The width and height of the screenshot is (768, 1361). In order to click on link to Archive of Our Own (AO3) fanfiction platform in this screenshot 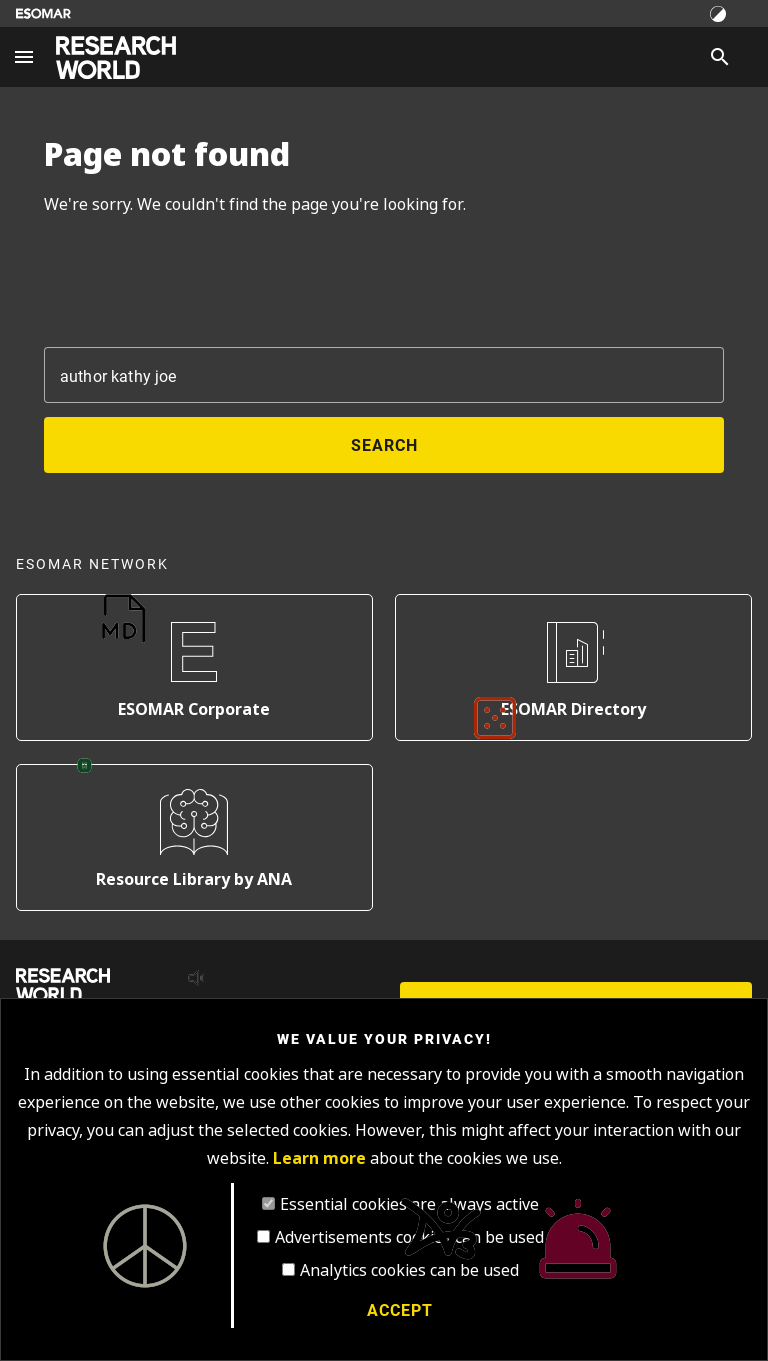, I will do `click(441, 1227)`.